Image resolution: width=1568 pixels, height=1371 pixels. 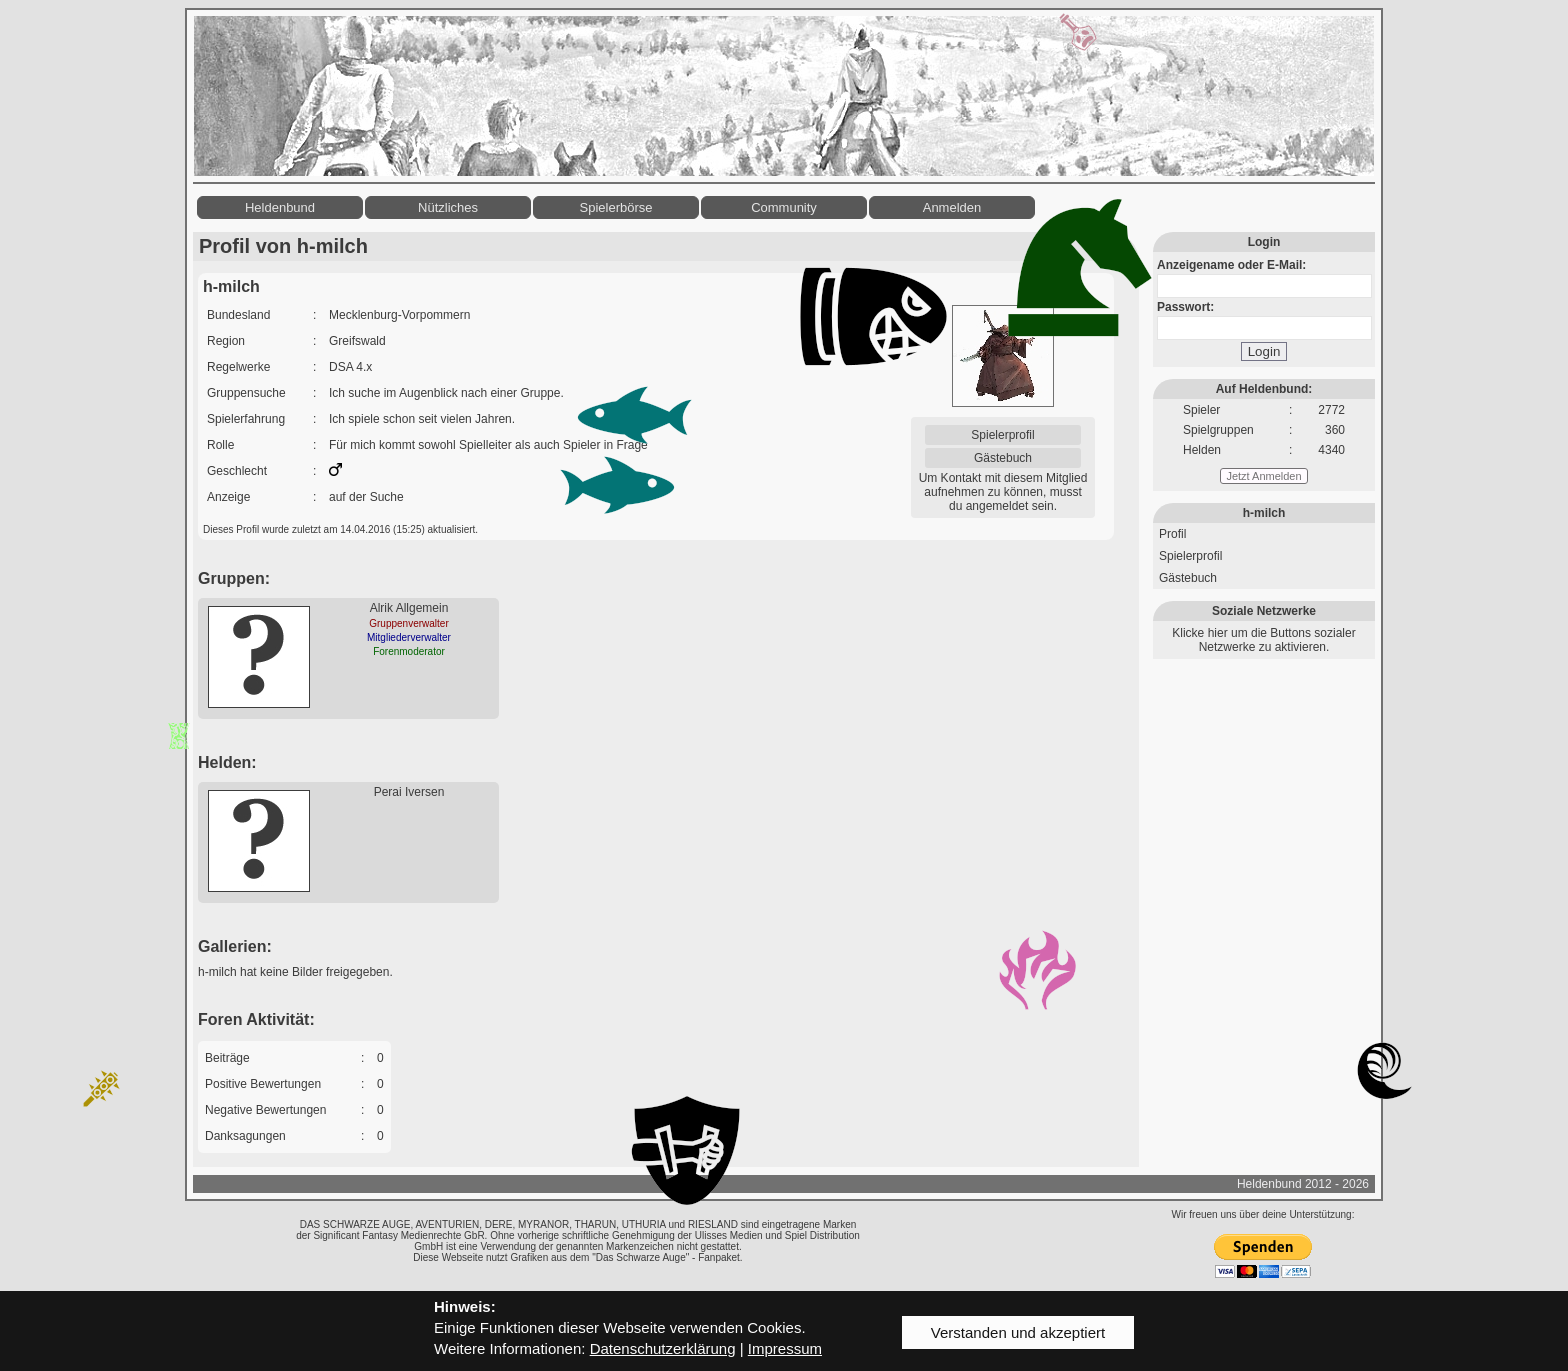 What do you see at coordinates (873, 316) in the screenshot?
I see `bullet bill character from mario games` at bounding box center [873, 316].